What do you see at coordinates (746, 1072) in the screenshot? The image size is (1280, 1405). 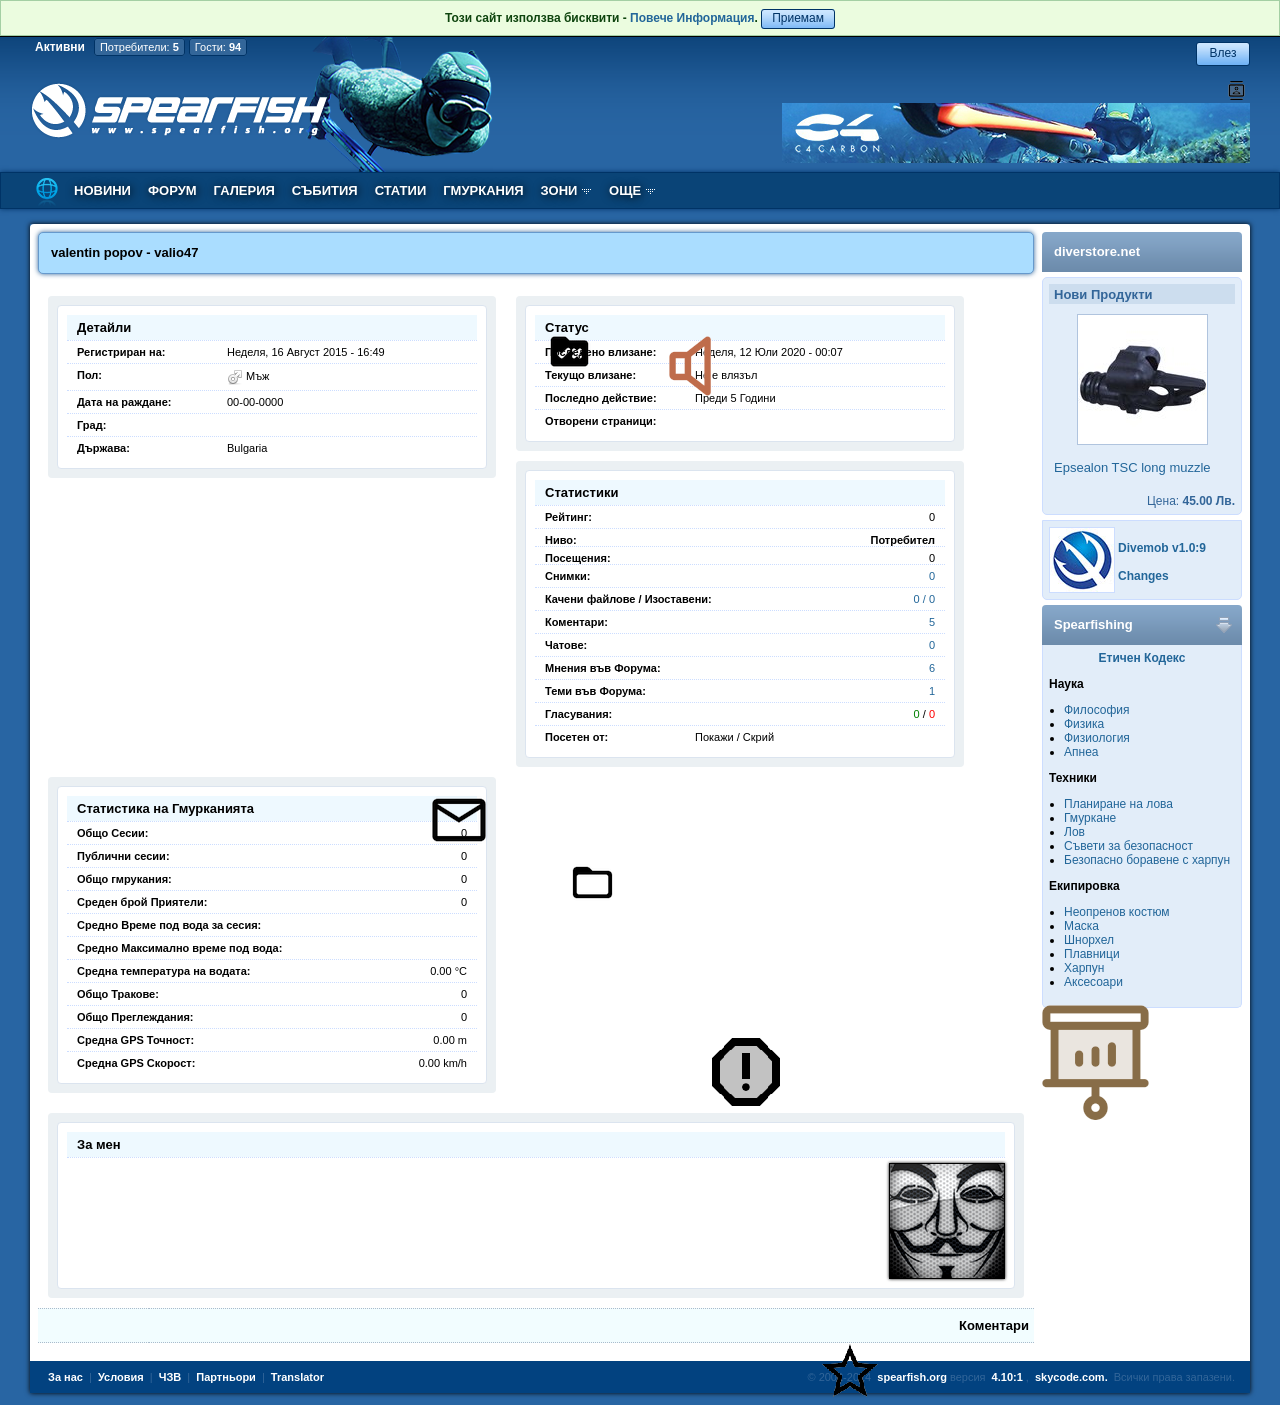 I see `report inappropriate content or behavior` at bounding box center [746, 1072].